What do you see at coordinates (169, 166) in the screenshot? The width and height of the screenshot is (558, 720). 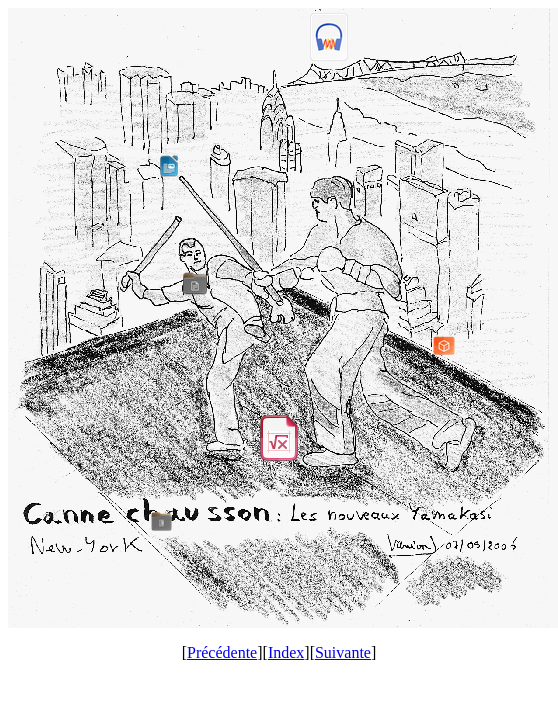 I see `open LibreOffice Writer application` at bounding box center [169, 166].